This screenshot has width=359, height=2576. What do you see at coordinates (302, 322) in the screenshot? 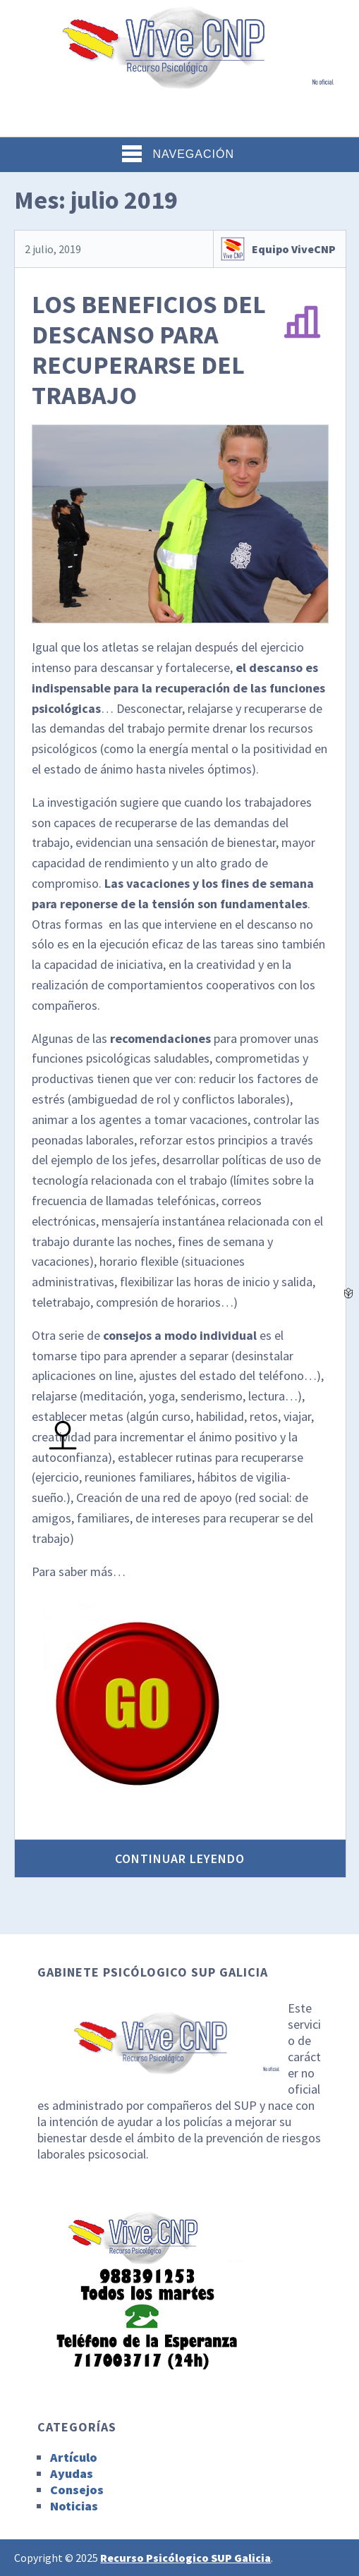
I see `view analytics or statistics` at bounding box center [302, 322].